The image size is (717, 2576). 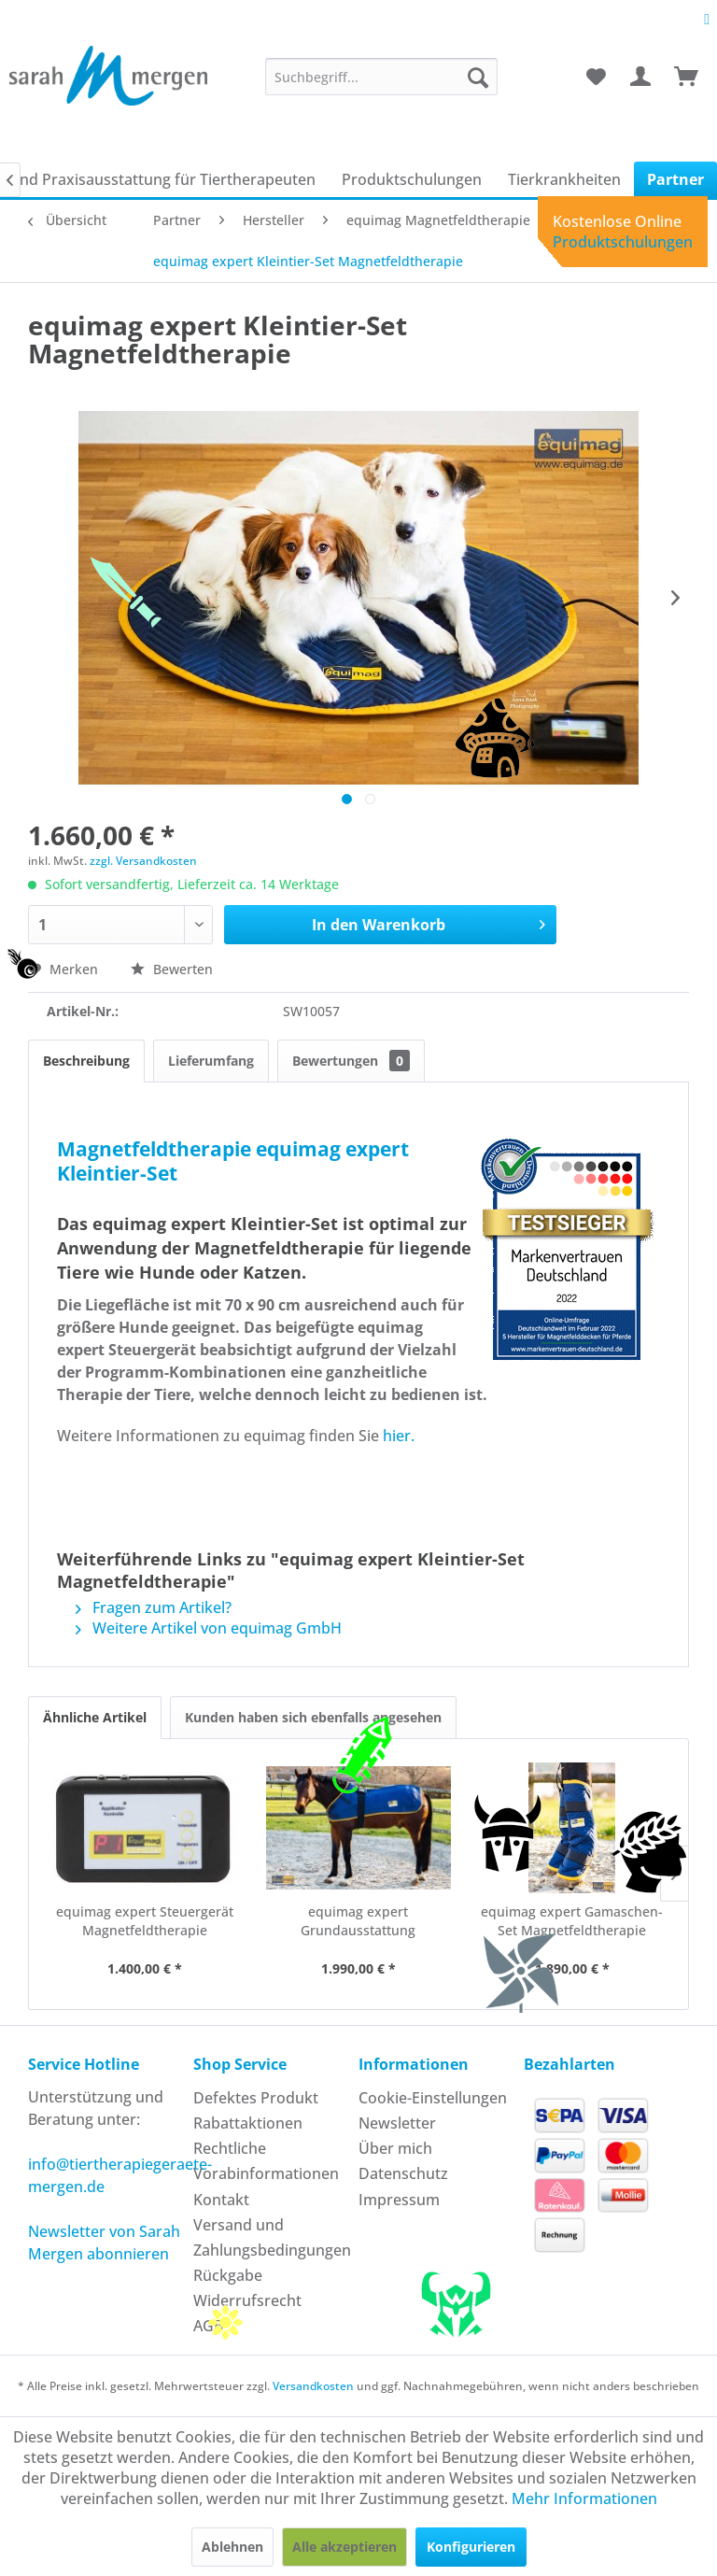 I want to click on equip a knife or melee weapon, so click(x=126, y=592).